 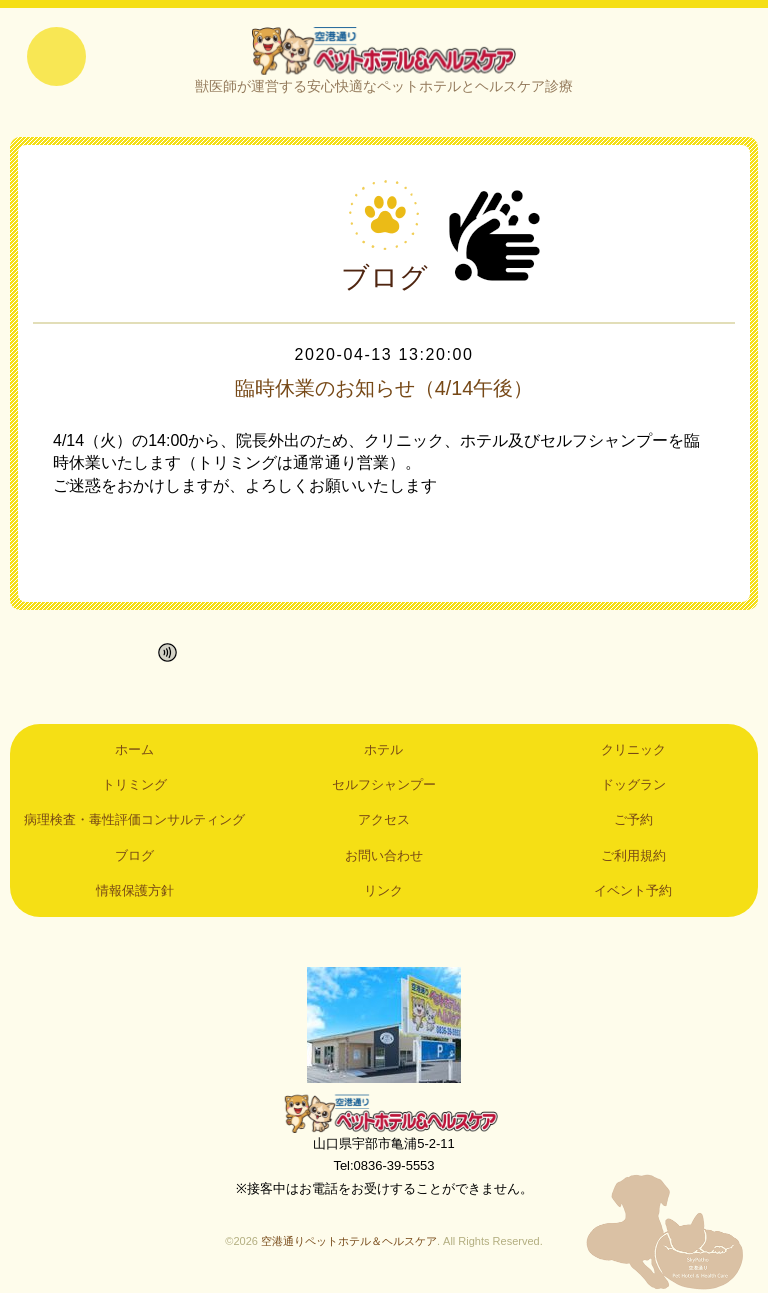 I want to click on wash your hands reminder, so click(x=494, y=235).